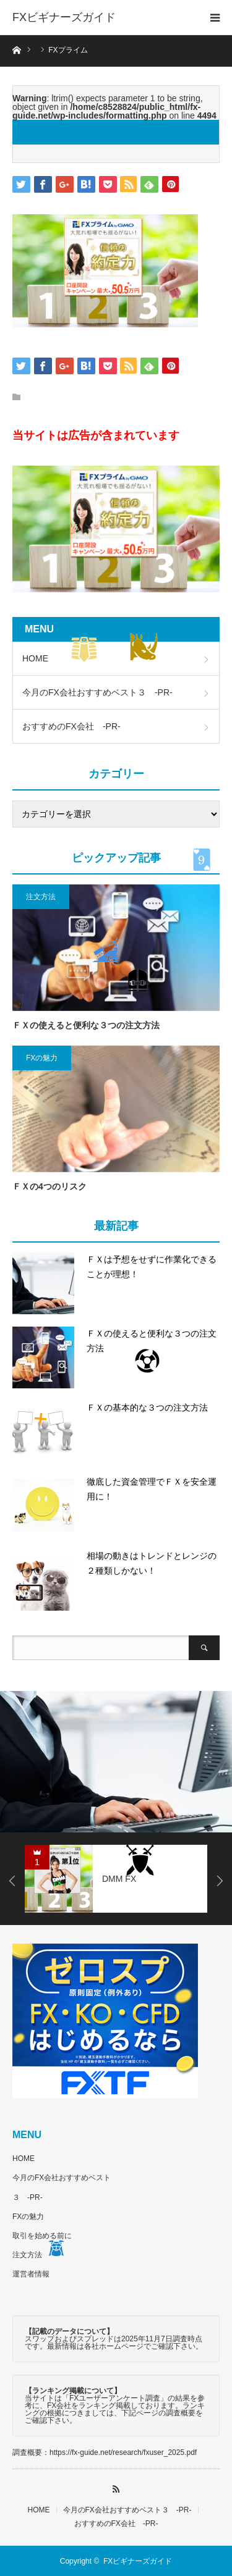 This screenshot has width=232, height=2576. Describe the element at coordinates (56, 2248) in the screenshot. I see `equip armor or cape to character` at that location.